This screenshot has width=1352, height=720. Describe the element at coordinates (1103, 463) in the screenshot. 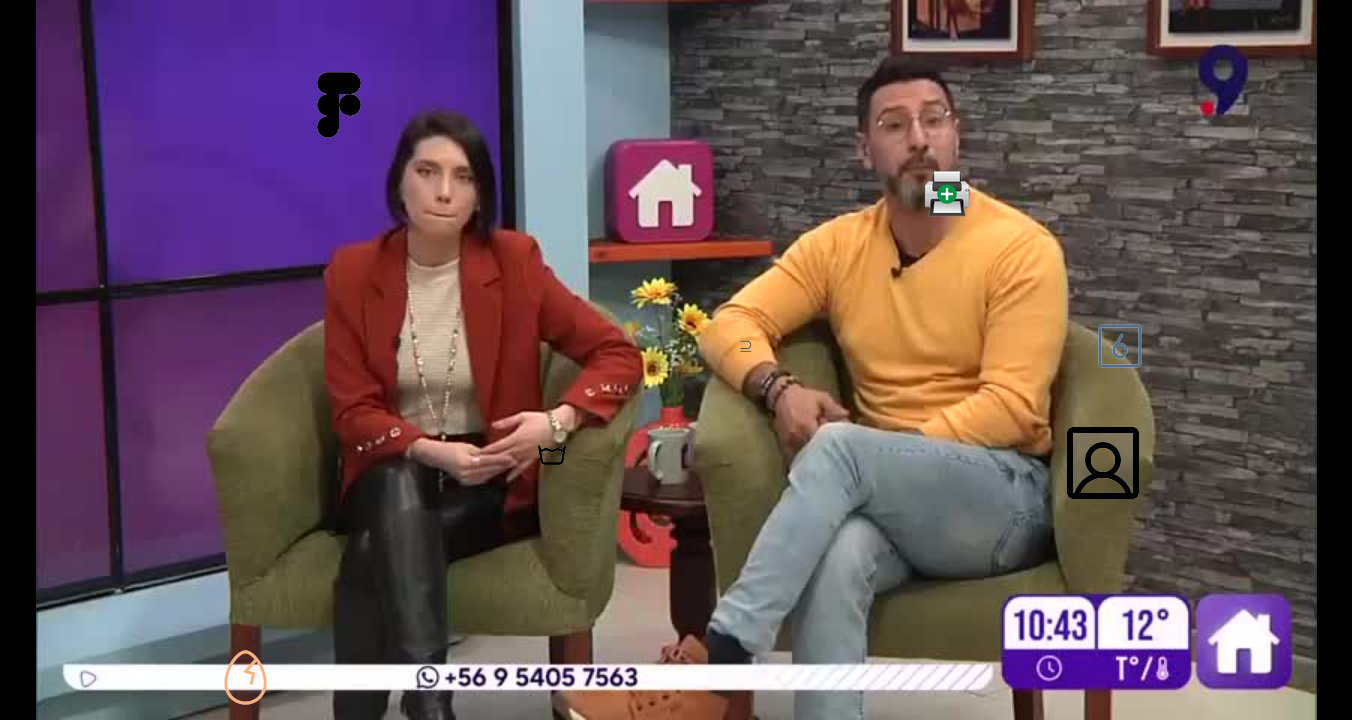

I see `view your profile` at that location.